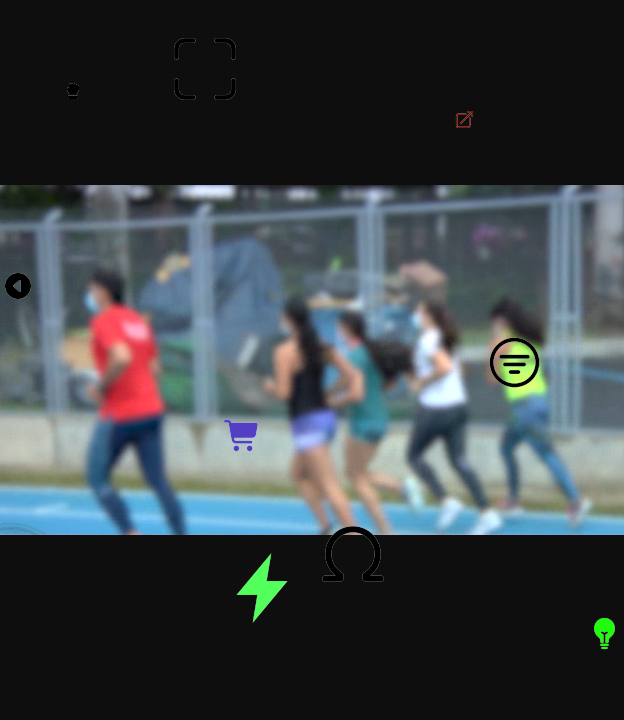 The height and width of the screenshot is (720, 624). Describe the element at coordinates (73, 91) in the screenshot. I see `rock gesture for rock-paper-scissors game` at that location.